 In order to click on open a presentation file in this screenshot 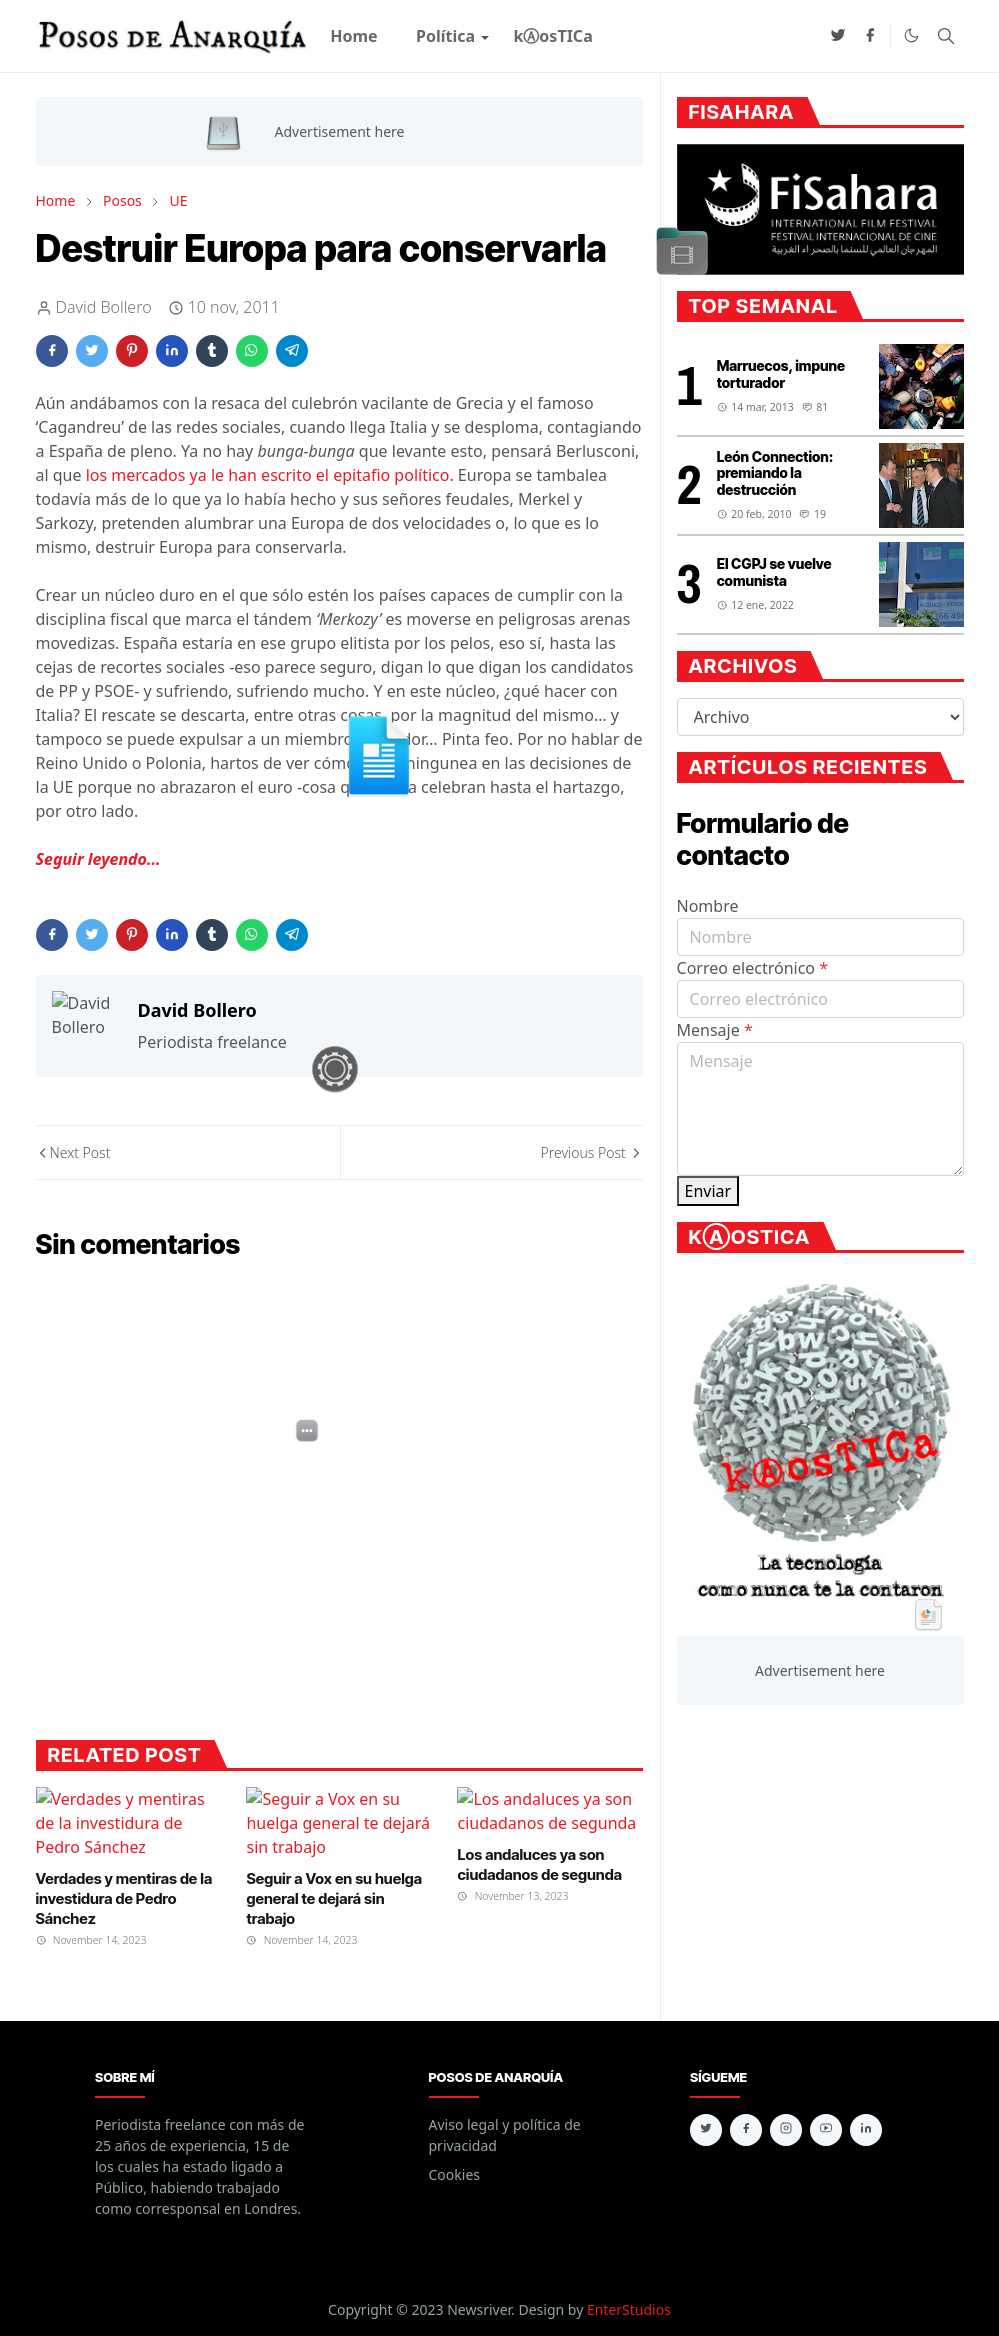, I will do `click(928, 1614)`.